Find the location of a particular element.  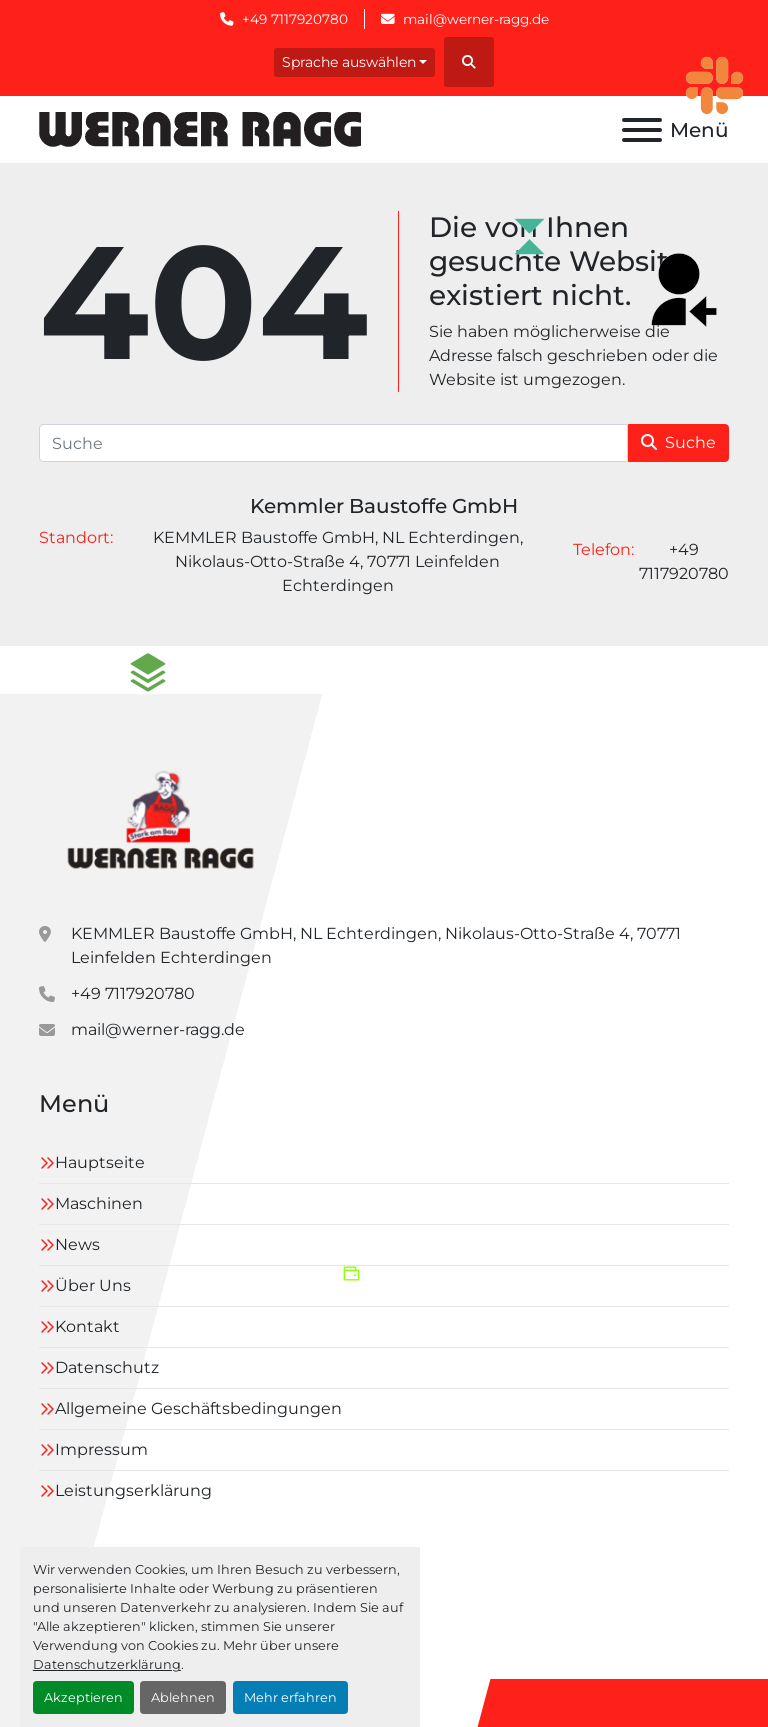

view stacked layers or content is located at coordinates (148, 673).